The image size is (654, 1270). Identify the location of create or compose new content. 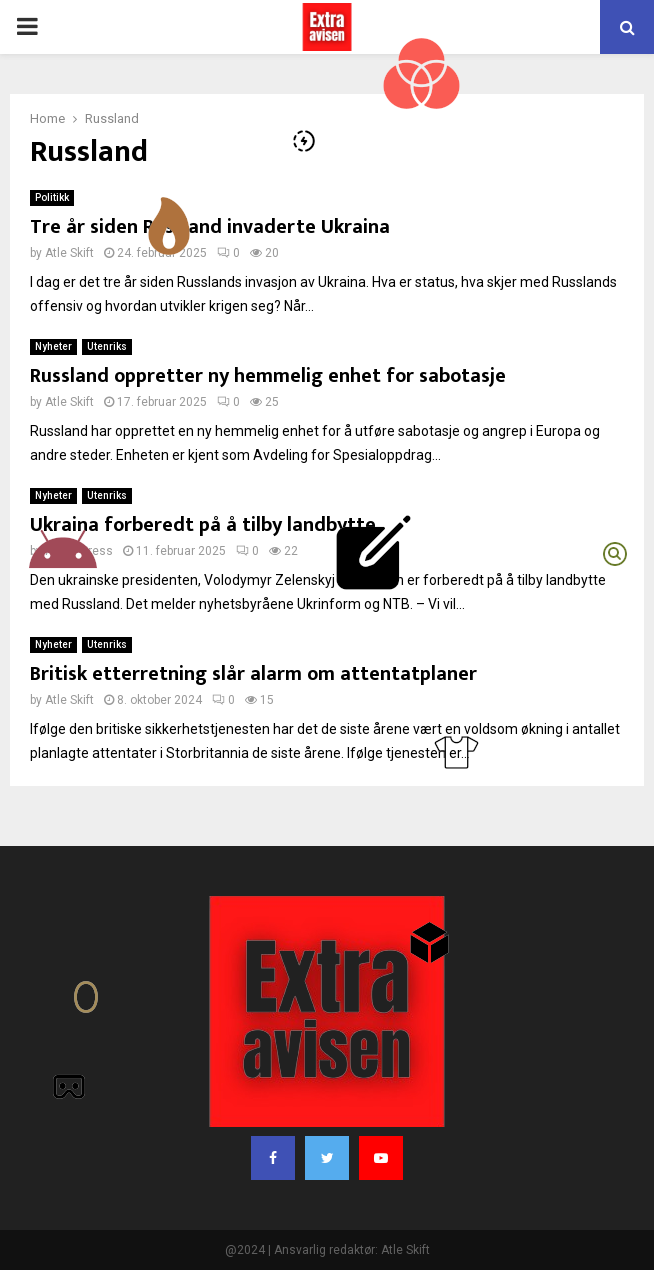
(373, 552).